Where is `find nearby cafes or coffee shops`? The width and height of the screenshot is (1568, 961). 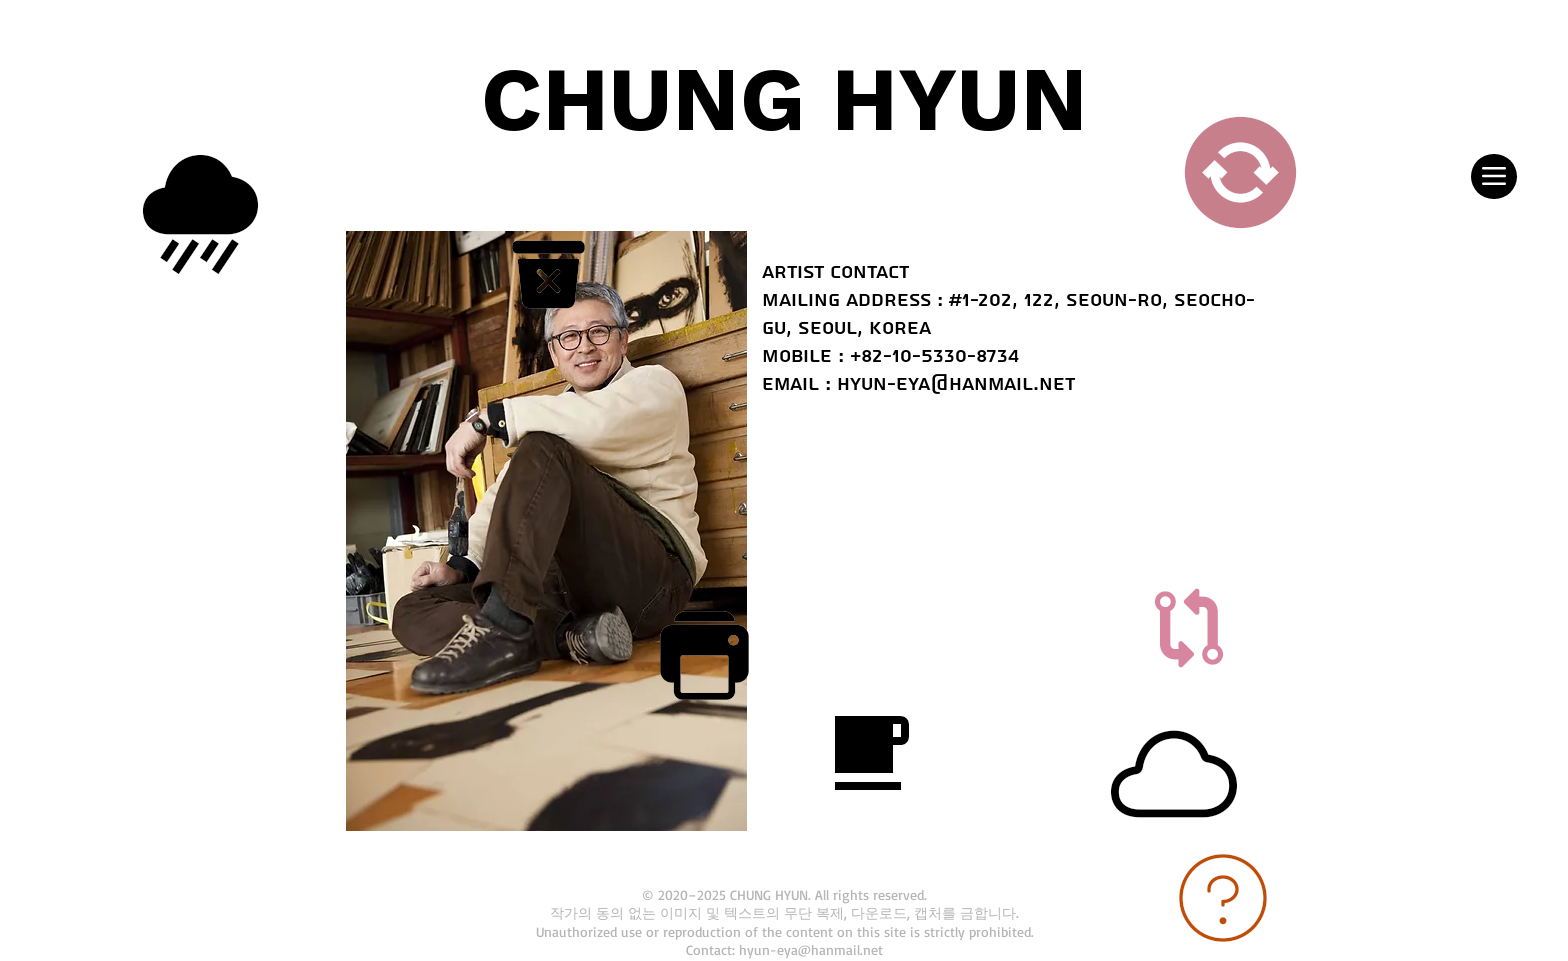 find nearby cafes or coffee shops is located at coordinates (868, 753).